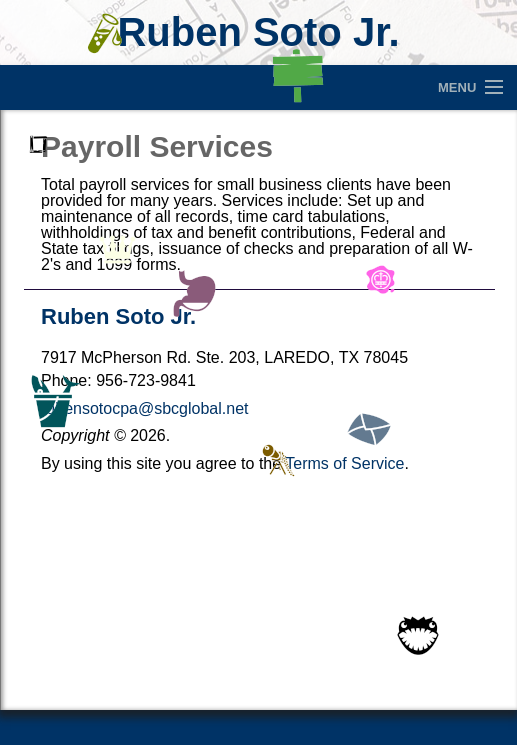 This screenshot has width=517, height=745. Describe the element at coordinates (298, 74) in the screenshot. I see `view in-game signpost or hint` at that location.